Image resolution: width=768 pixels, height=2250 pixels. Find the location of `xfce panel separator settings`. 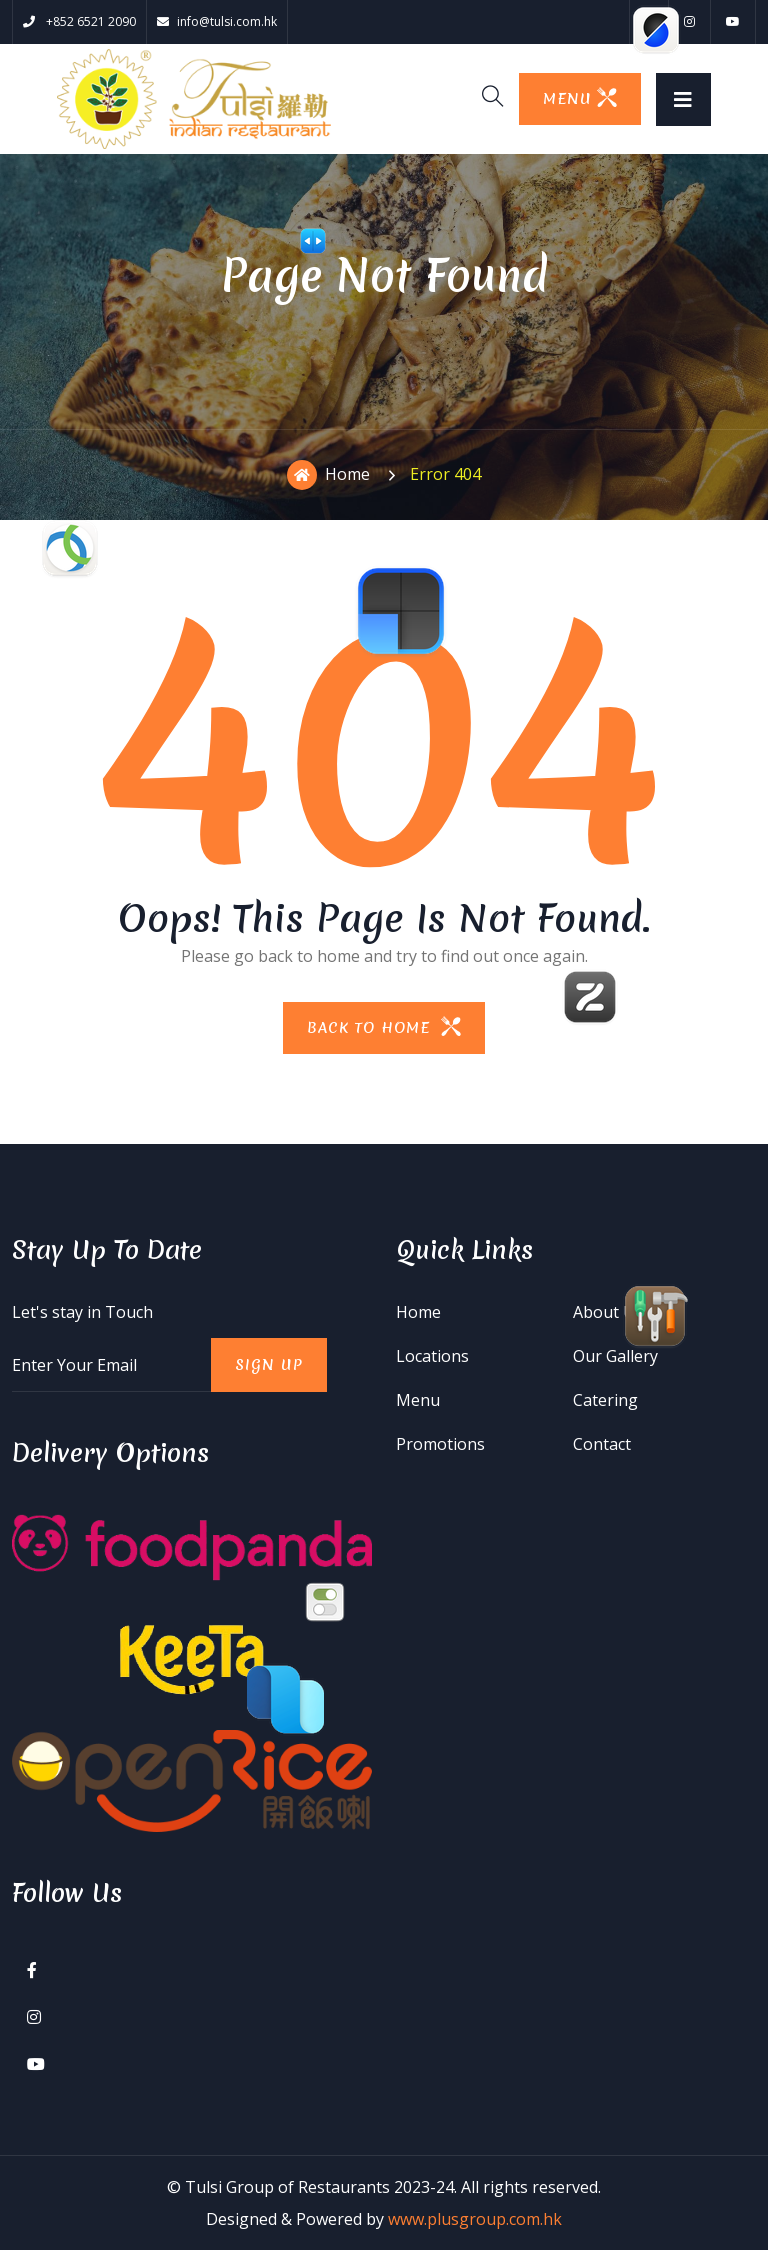

xfce panel separator settings is located at coordinates (313, 241).